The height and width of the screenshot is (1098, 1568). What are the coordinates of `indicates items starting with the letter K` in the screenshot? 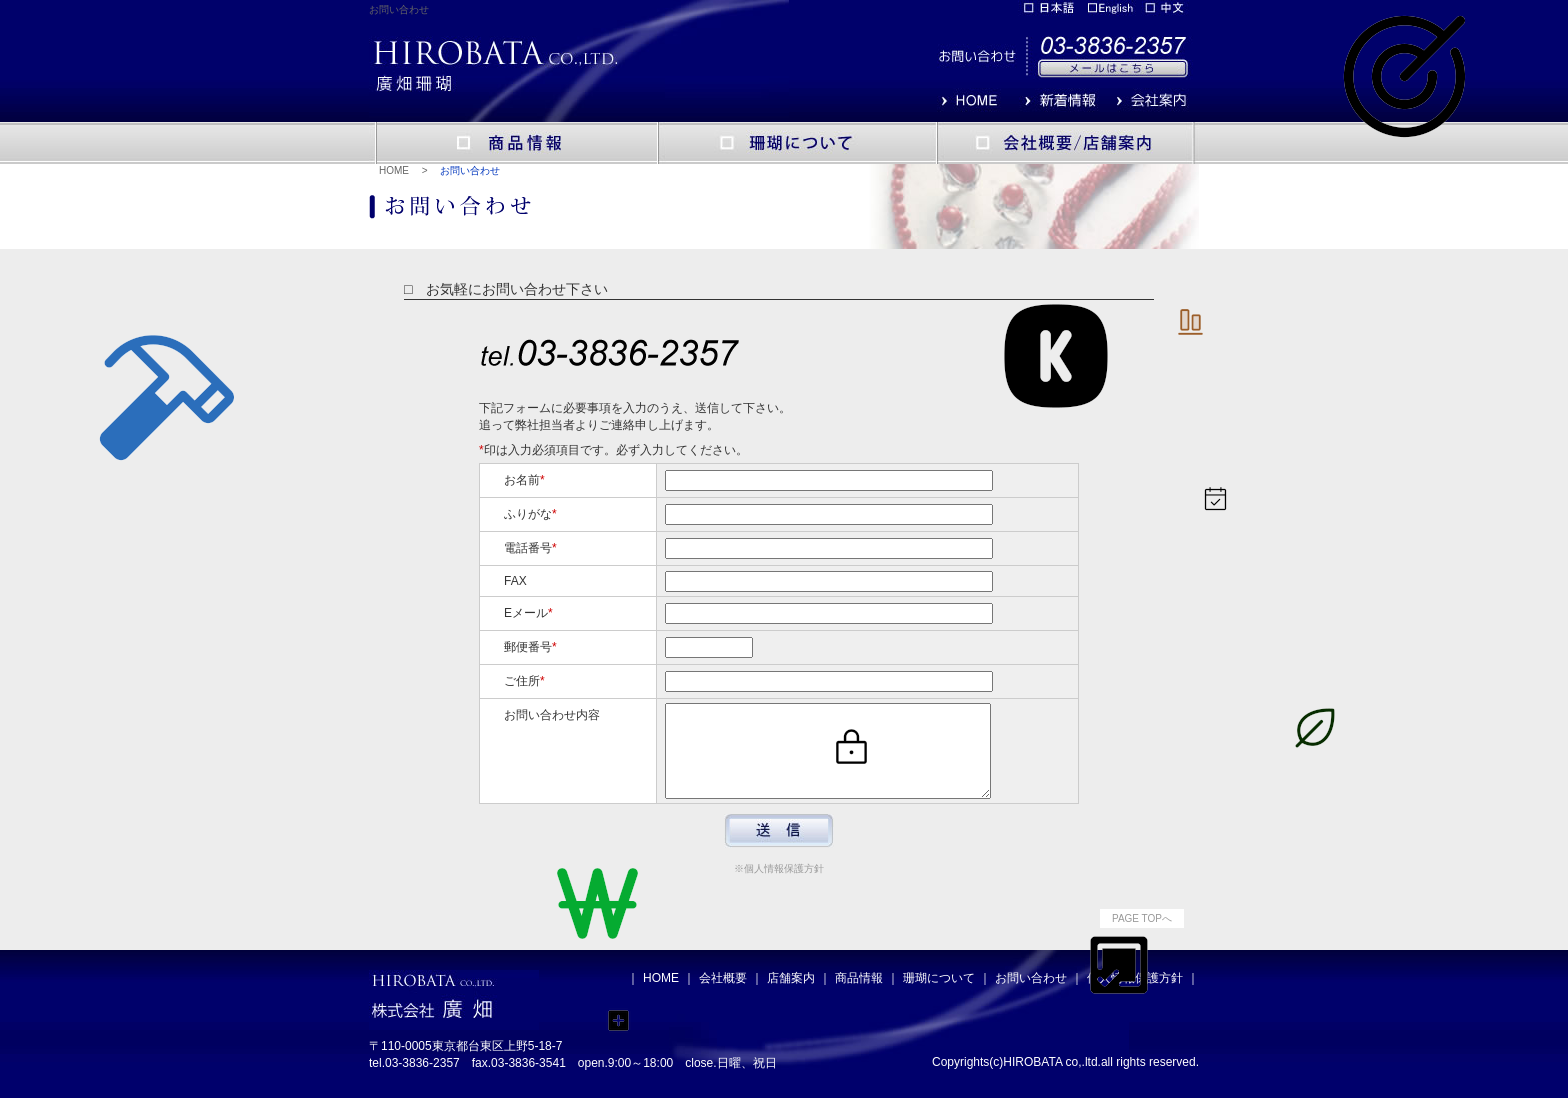 It's located at (1056, 356).